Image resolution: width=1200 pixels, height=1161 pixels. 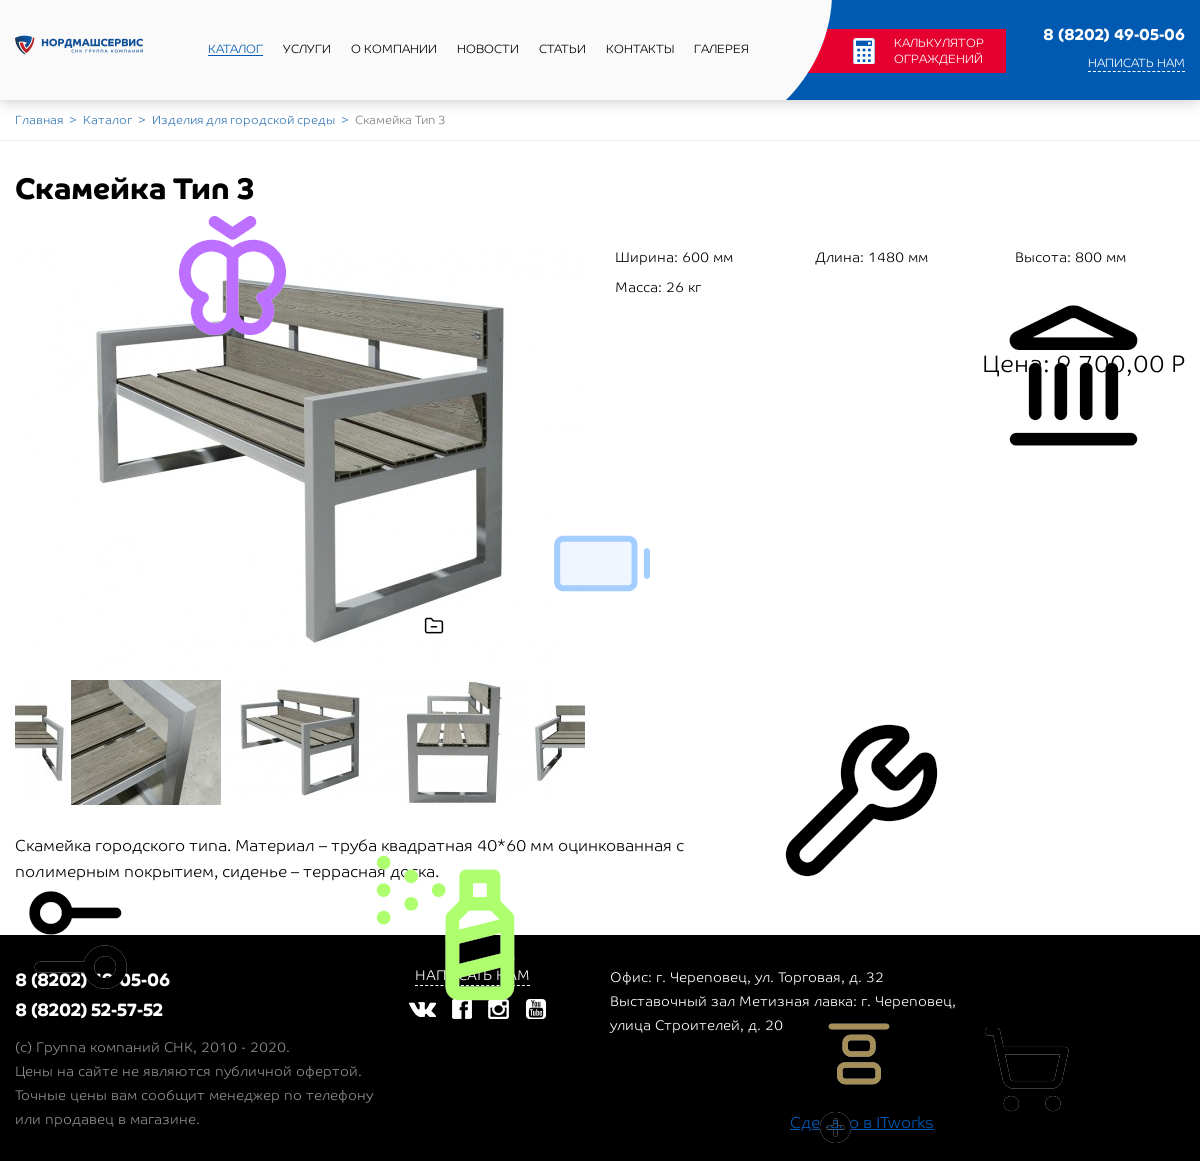 What do you see at coordinates (445, 924) in the screenshot?
I see `access spray or paint tools` at bounding box center [445, 924].